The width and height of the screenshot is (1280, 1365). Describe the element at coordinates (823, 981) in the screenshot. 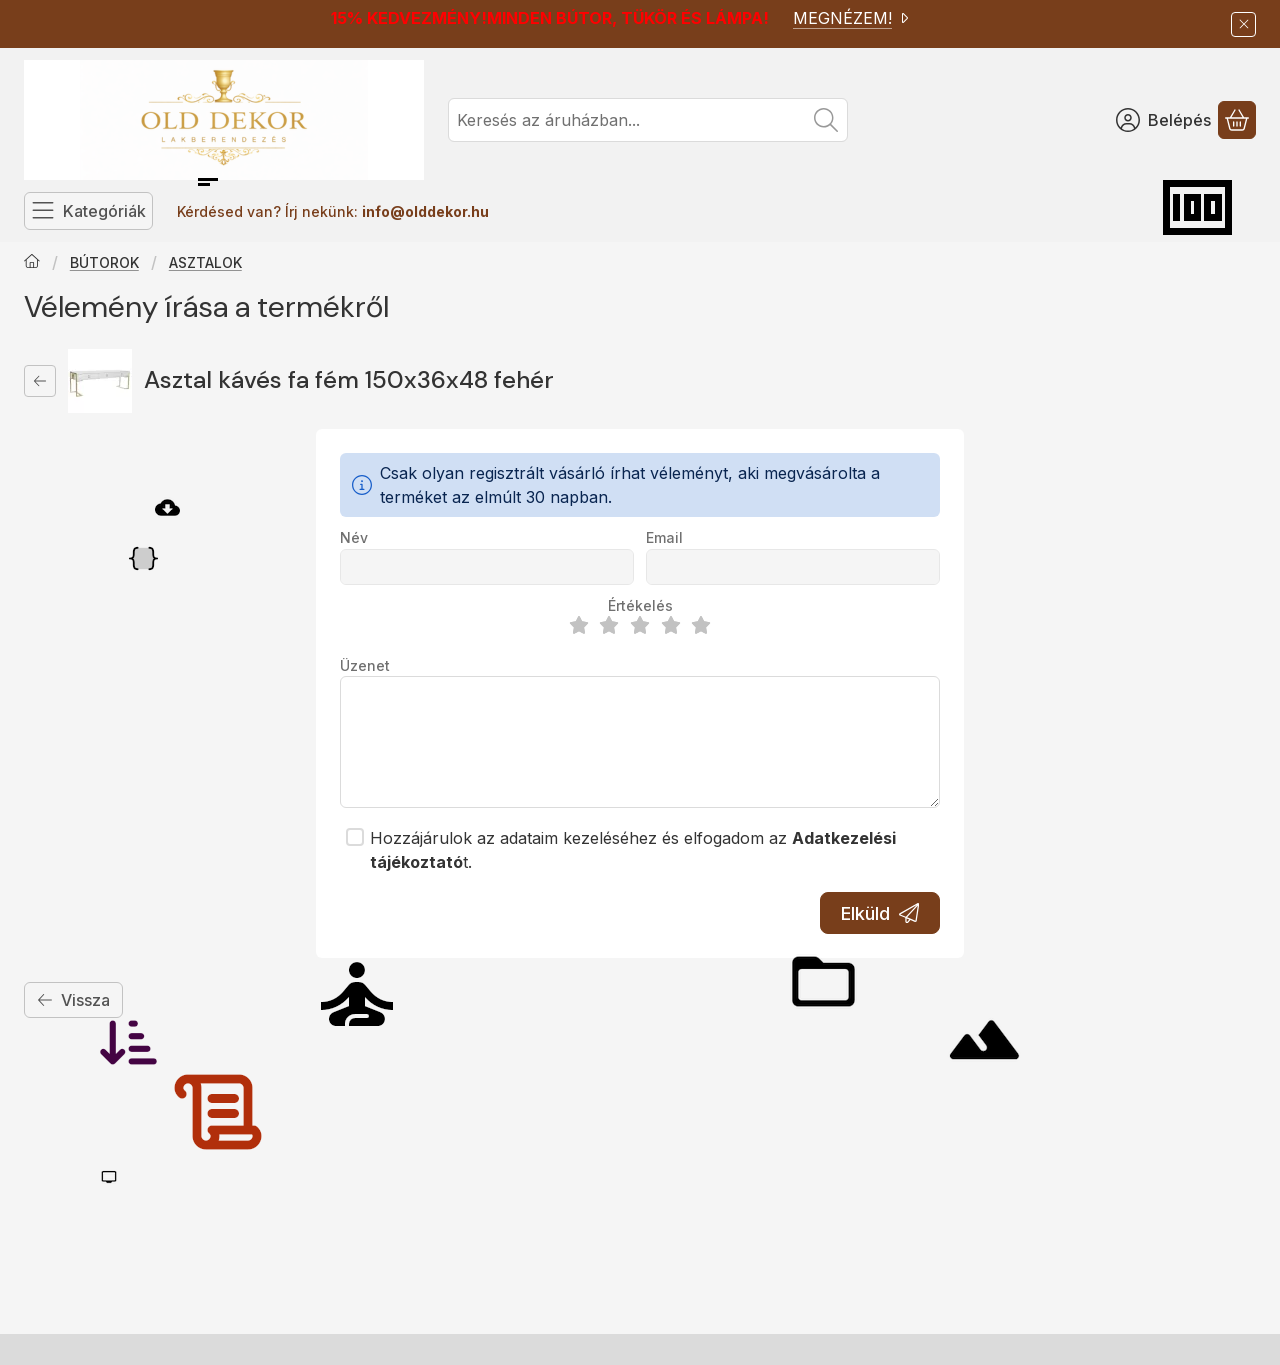

I see `open a folder to view its contents` at that location.